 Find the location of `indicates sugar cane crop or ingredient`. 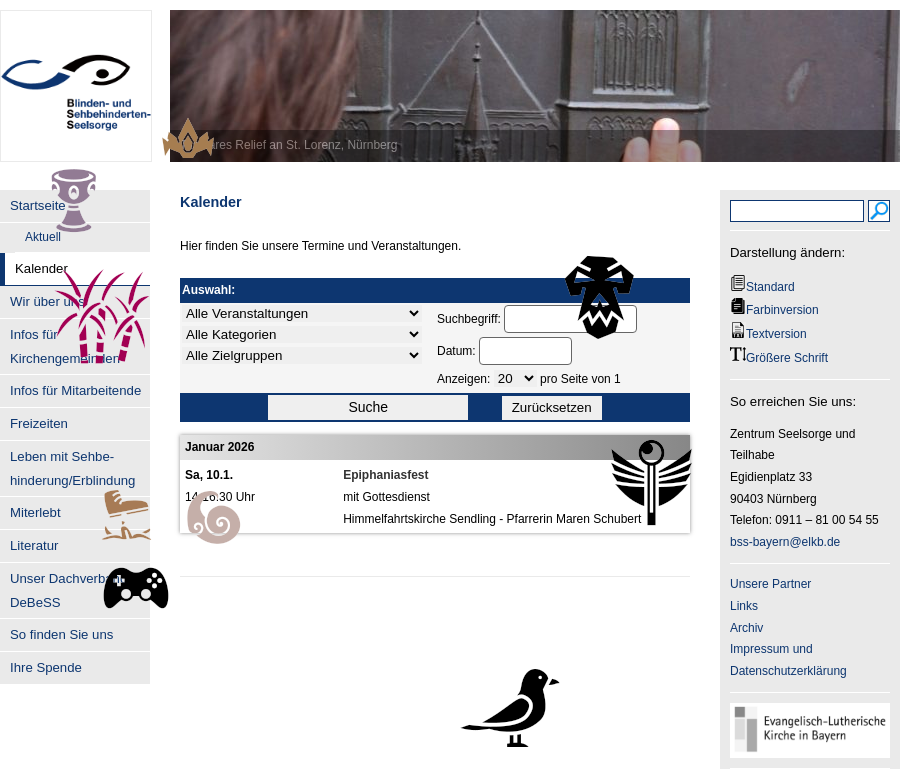

indicates sugar cane crop or ingredient is located at coordinates (102, 316).